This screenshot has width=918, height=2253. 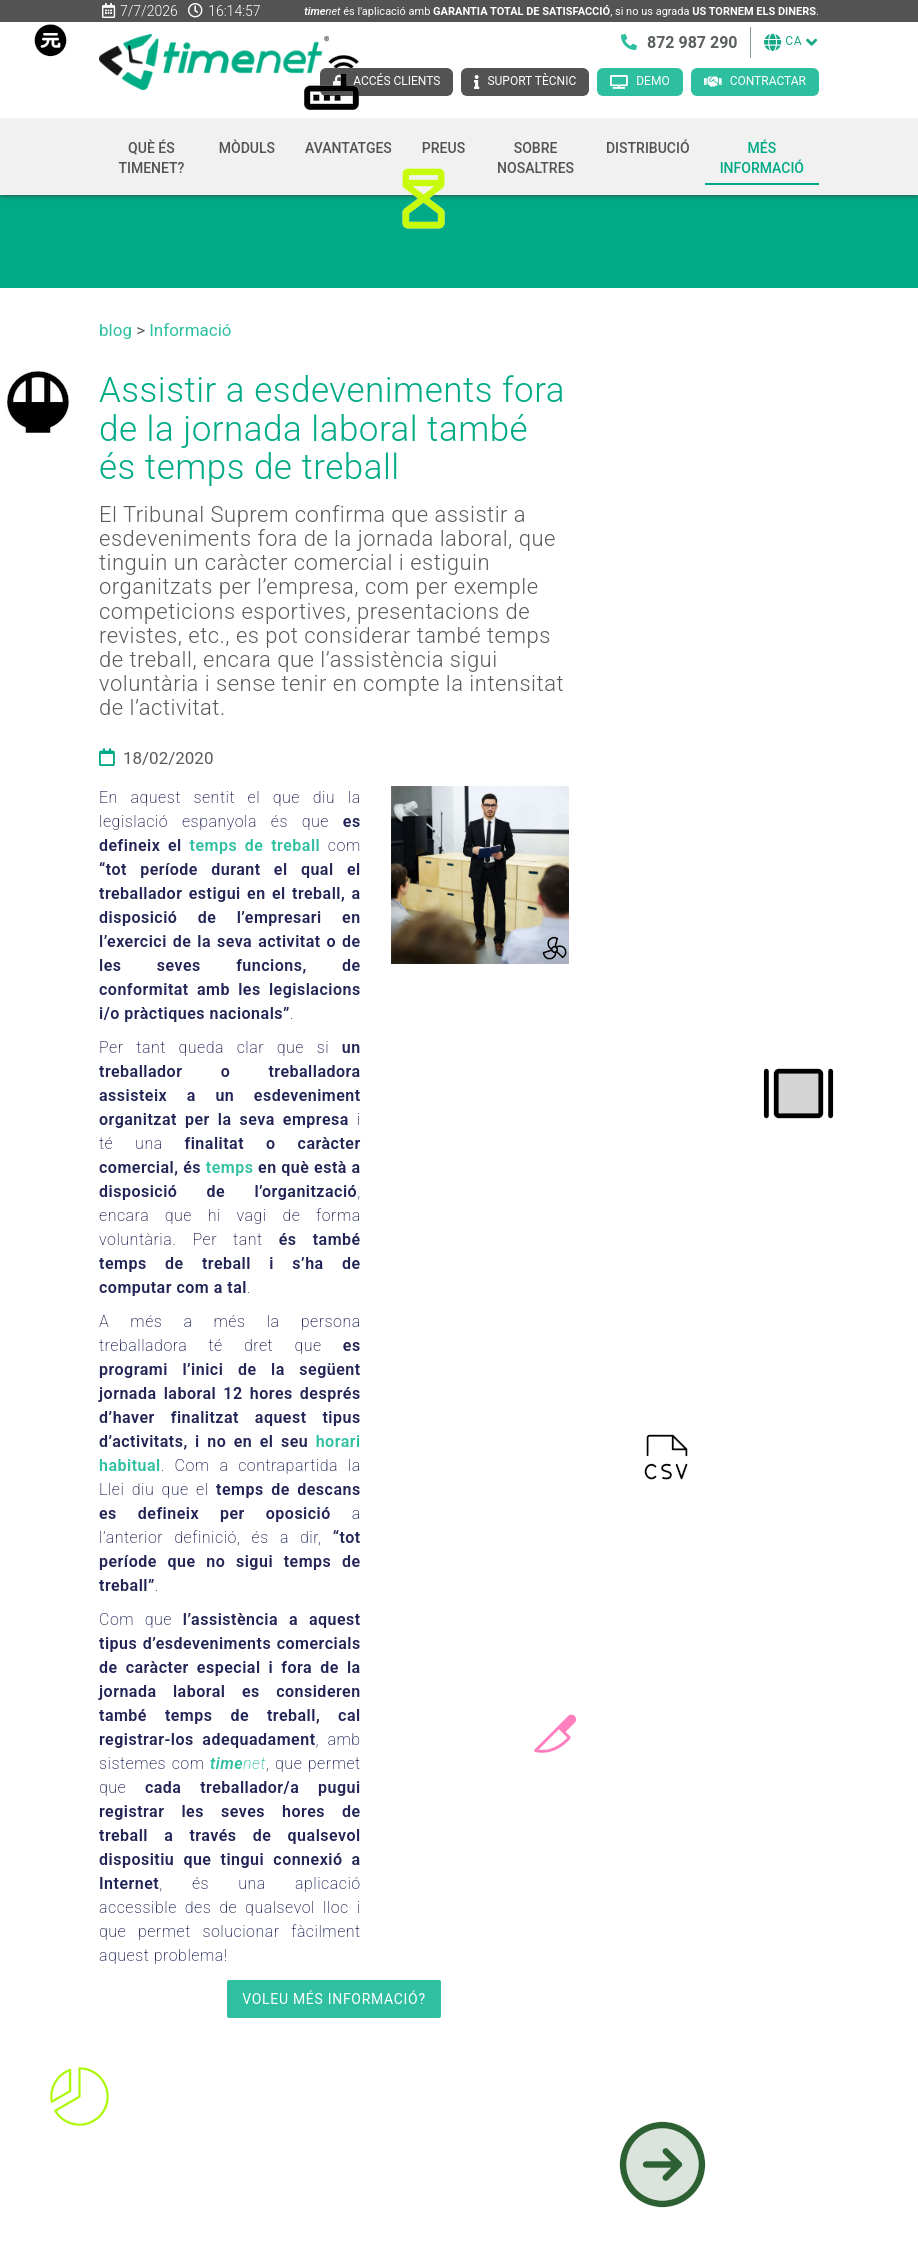 I want to click on chinese yuan currency indicator, so click(x=50, y=41).